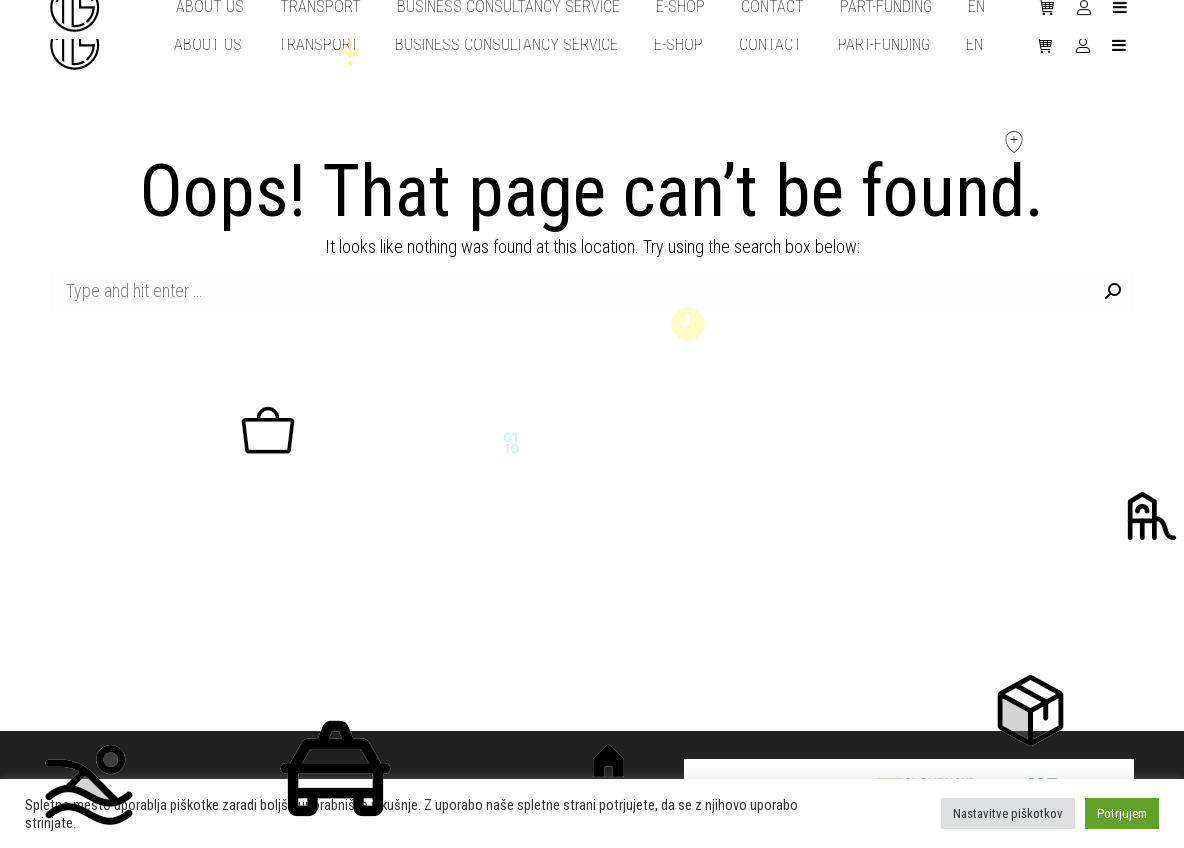  Describe the element at coordinates (268, 433) in the screenshot. I see `view your shopping bag` at that location.